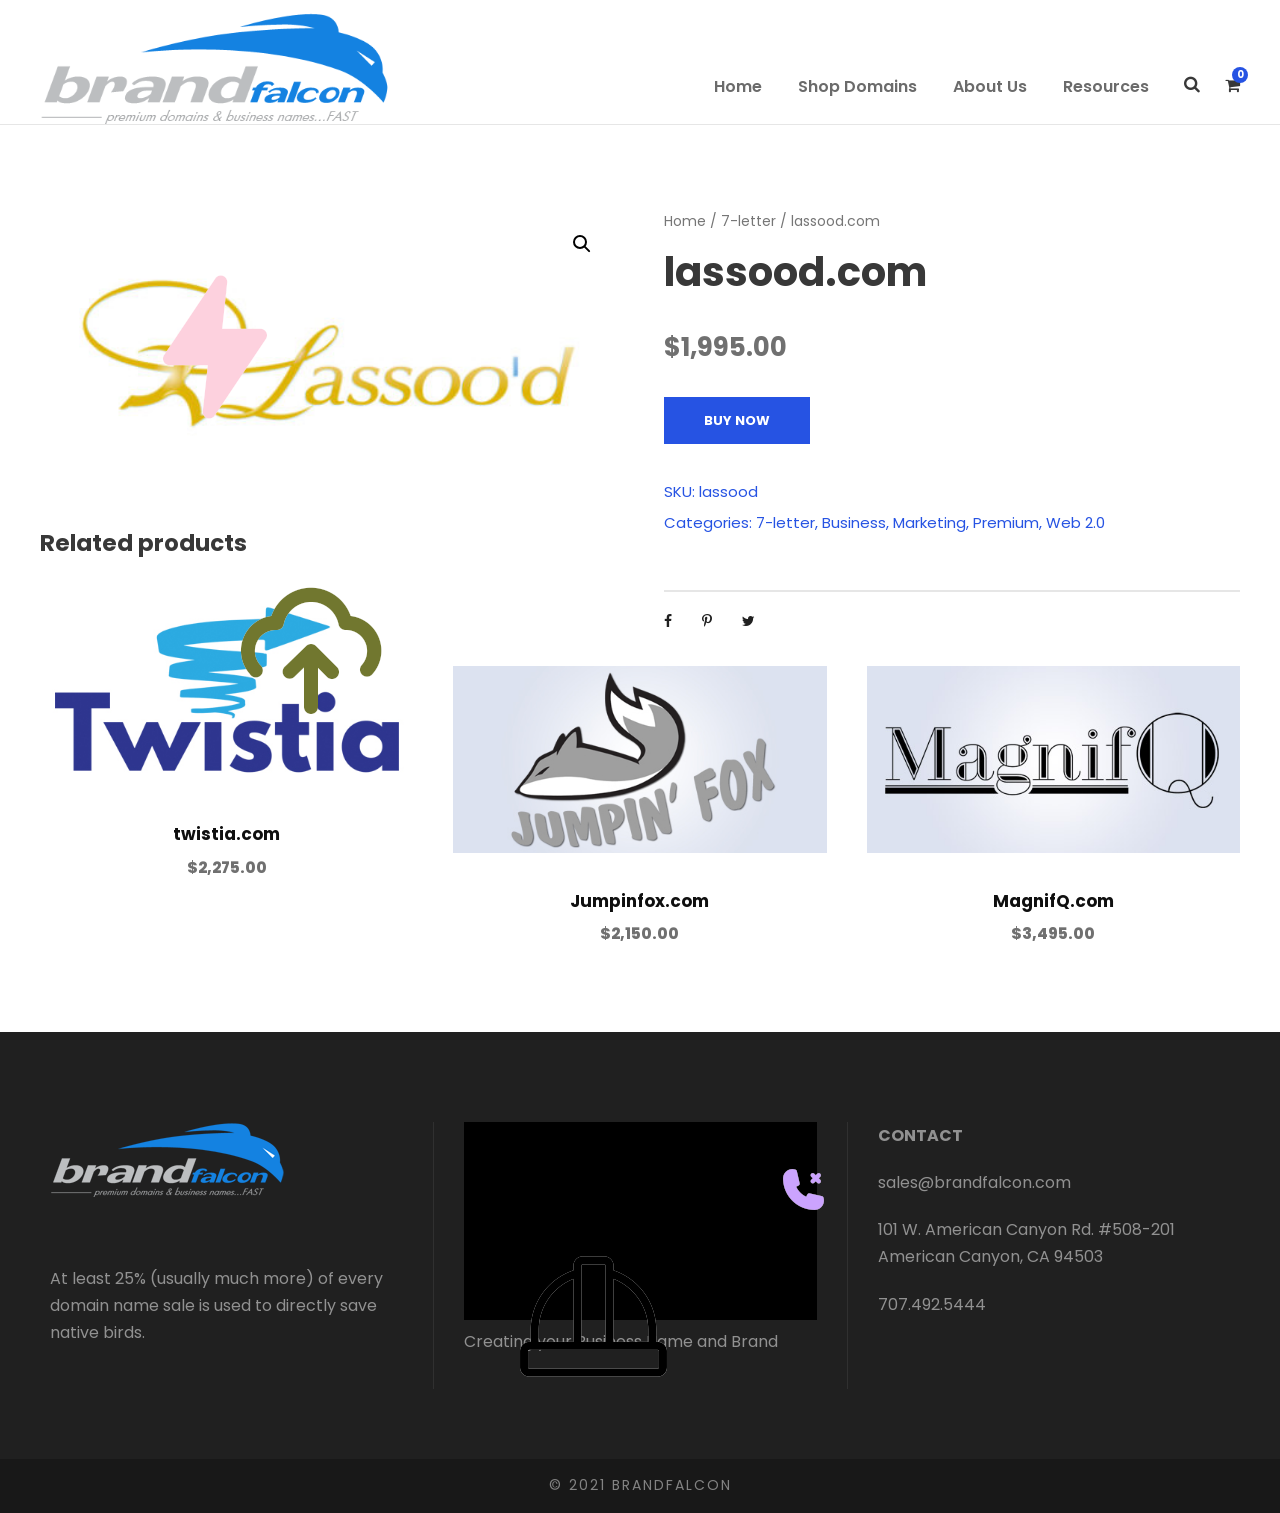 Image resolution: width=1280 pixels, height=1513 pixels. Describe the element at coordinates (593, 1324) in the screenshot. I see `access construction or work site settings` at that location.